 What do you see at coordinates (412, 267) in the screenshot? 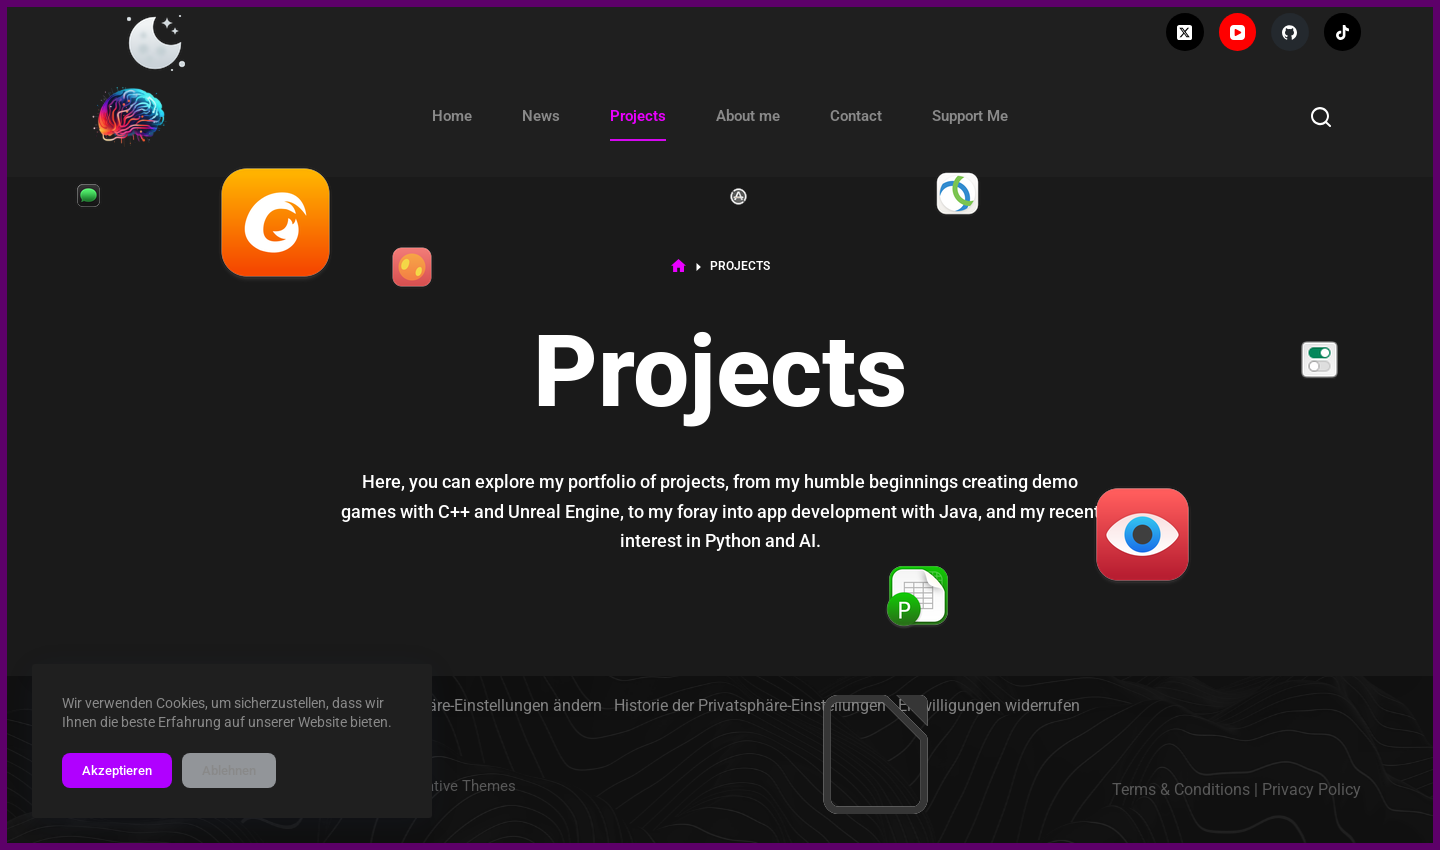
I see `open AntaresSQL database management app` at bounding box center [412, 267].